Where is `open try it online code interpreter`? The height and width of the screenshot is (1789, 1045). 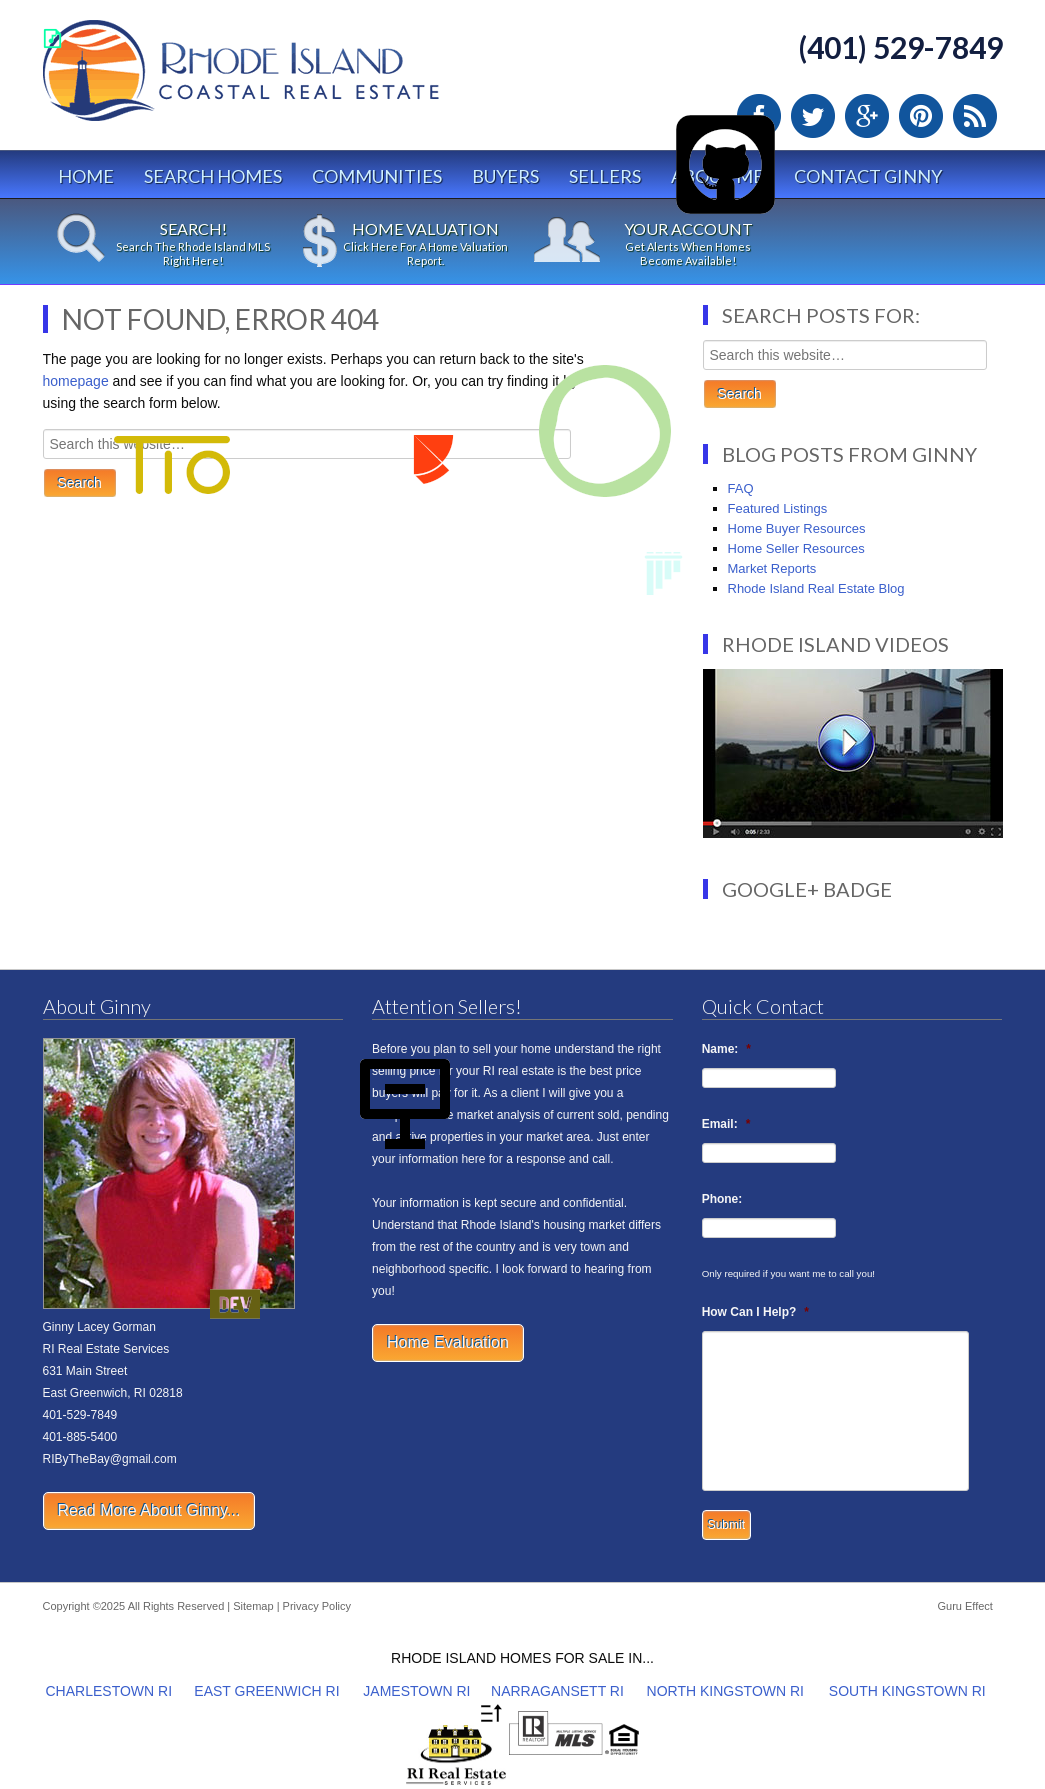
open try it online code interpreter is located at coordinates (172, 465).